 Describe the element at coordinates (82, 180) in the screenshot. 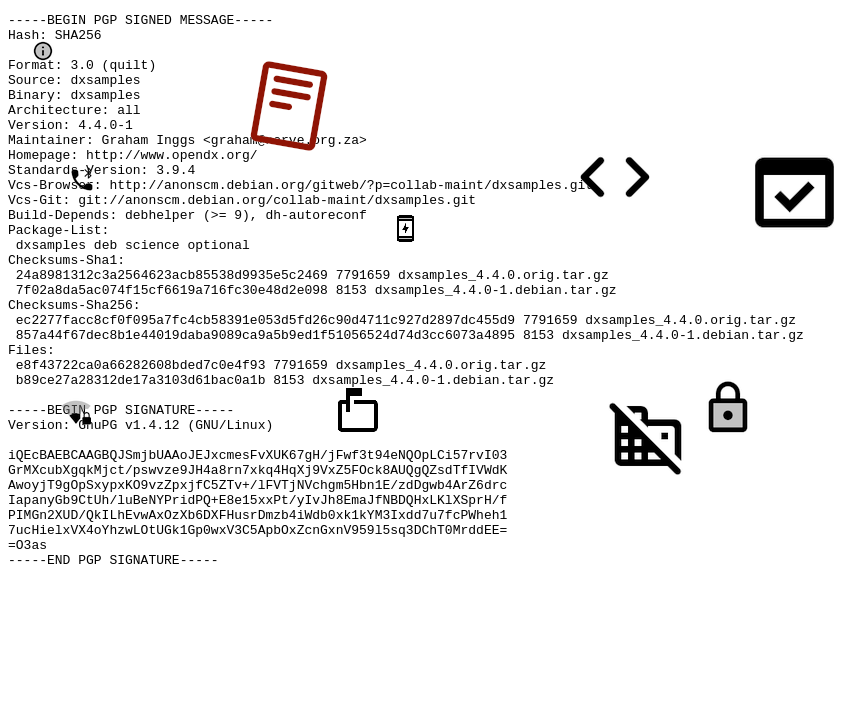

I see `phone call connected via bluetooth speaker` at that location.